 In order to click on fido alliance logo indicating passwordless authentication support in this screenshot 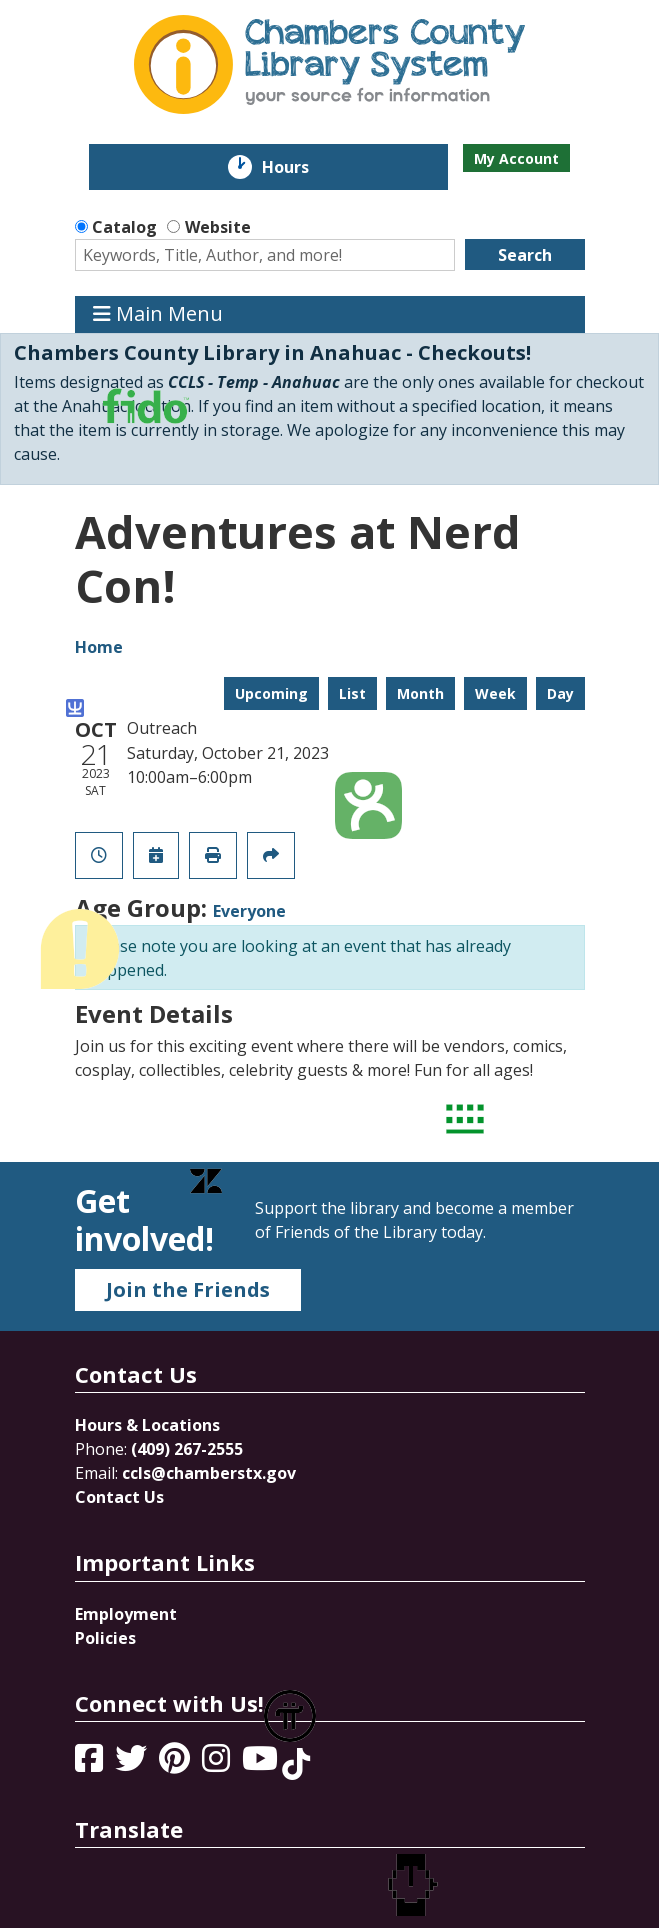, I will do `click(146, 406)`.